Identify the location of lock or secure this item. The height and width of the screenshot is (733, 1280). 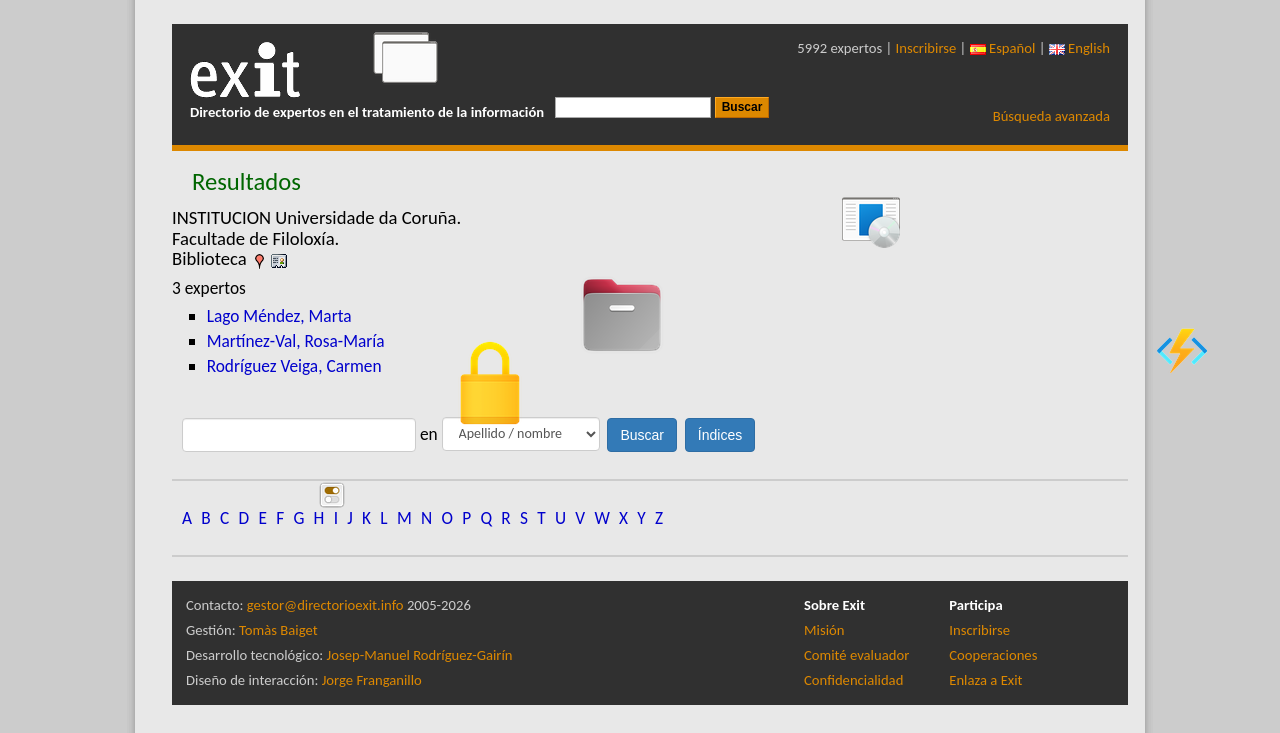
(490, 383).